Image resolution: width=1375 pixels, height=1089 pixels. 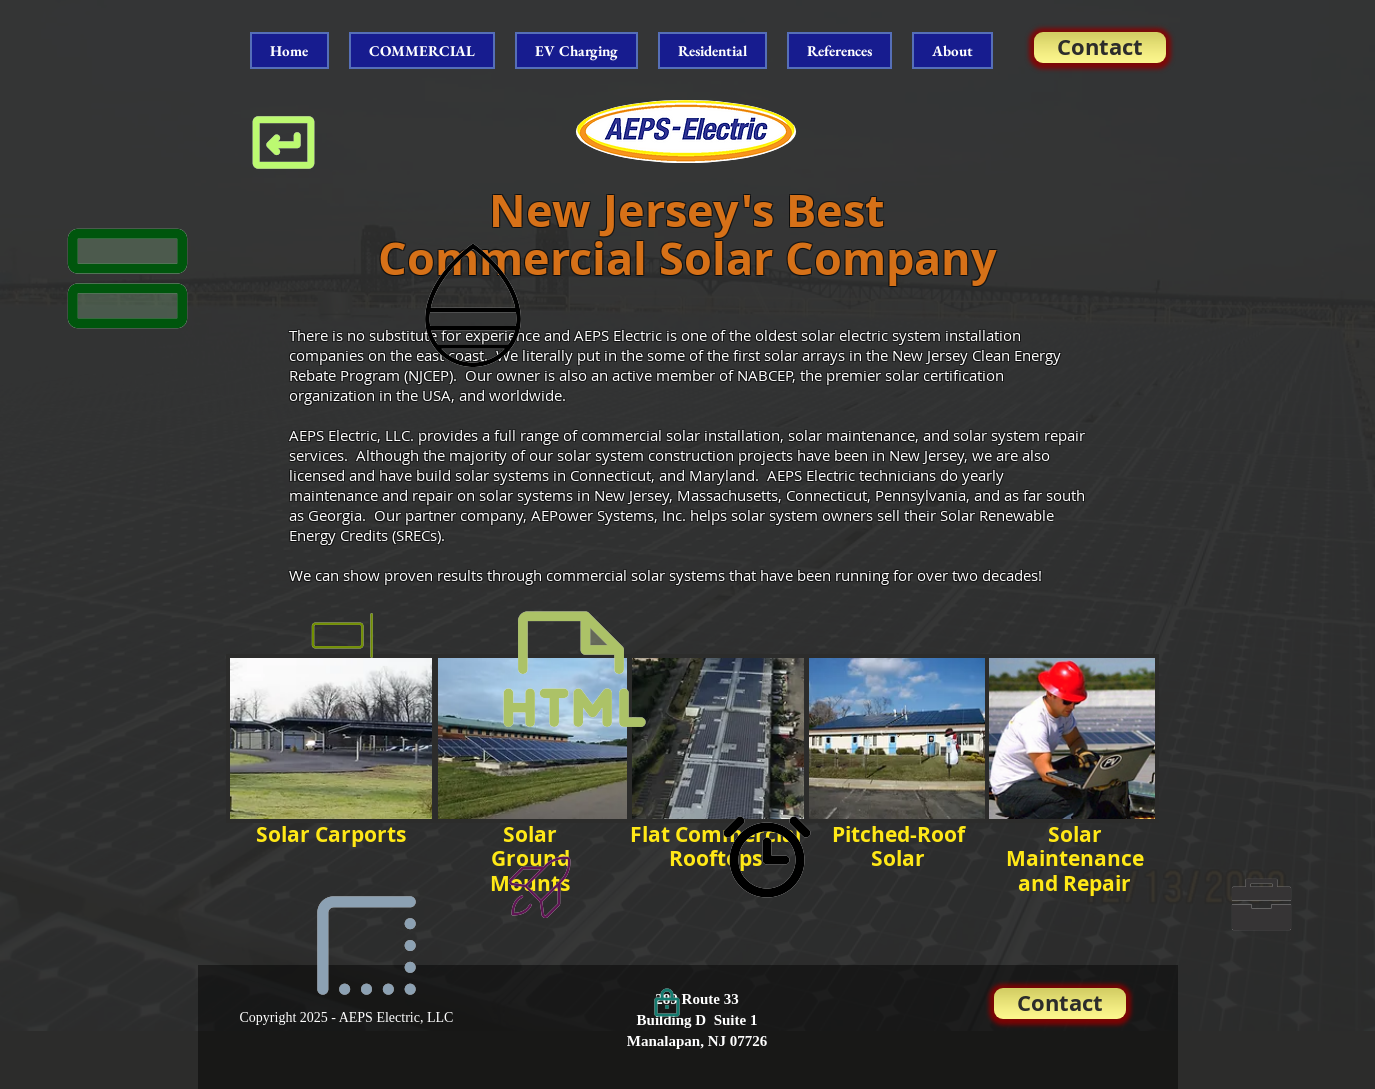 What do you see at coordinates (127, 278) in the screenshot?
I see `switch to row layout view` at bounding box center [127, 278].